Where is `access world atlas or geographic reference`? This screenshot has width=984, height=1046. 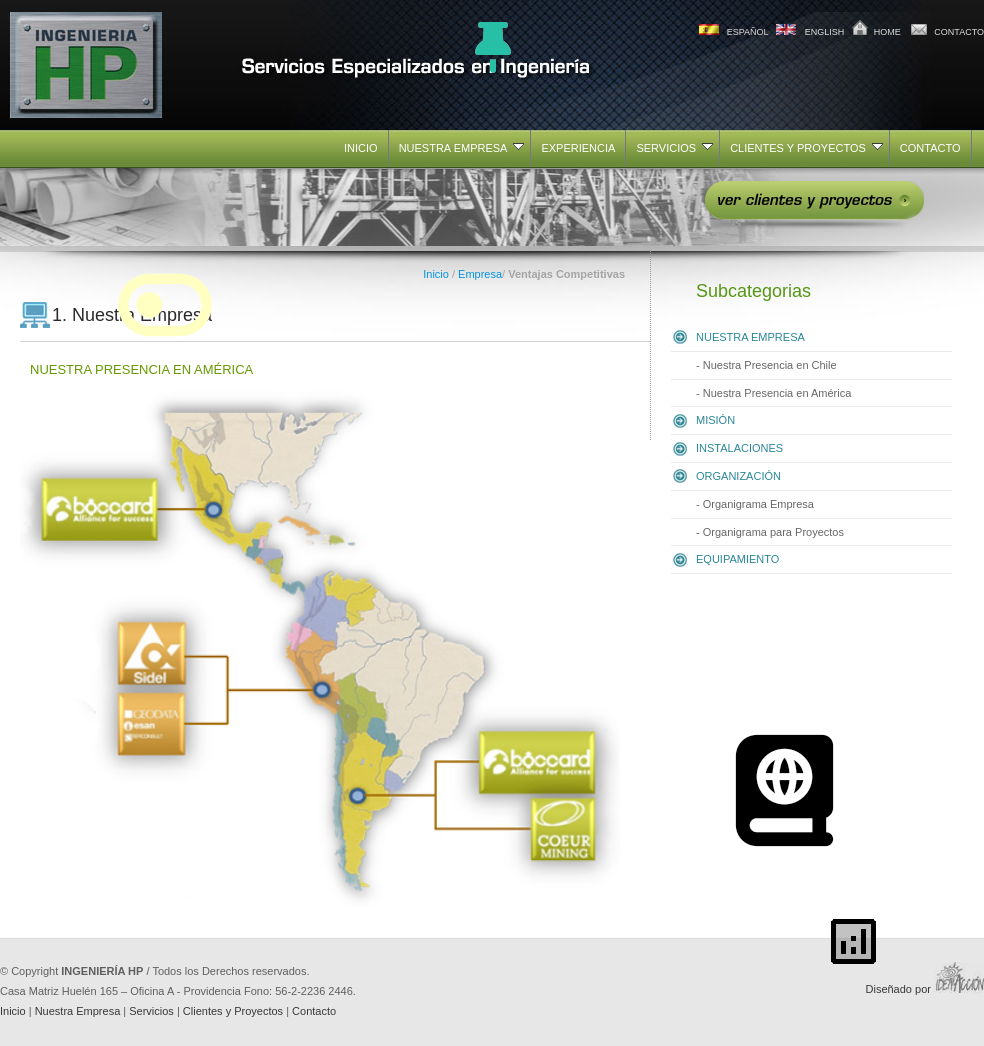
access world atlas or geographic reference is located at coordinates (784, 790).